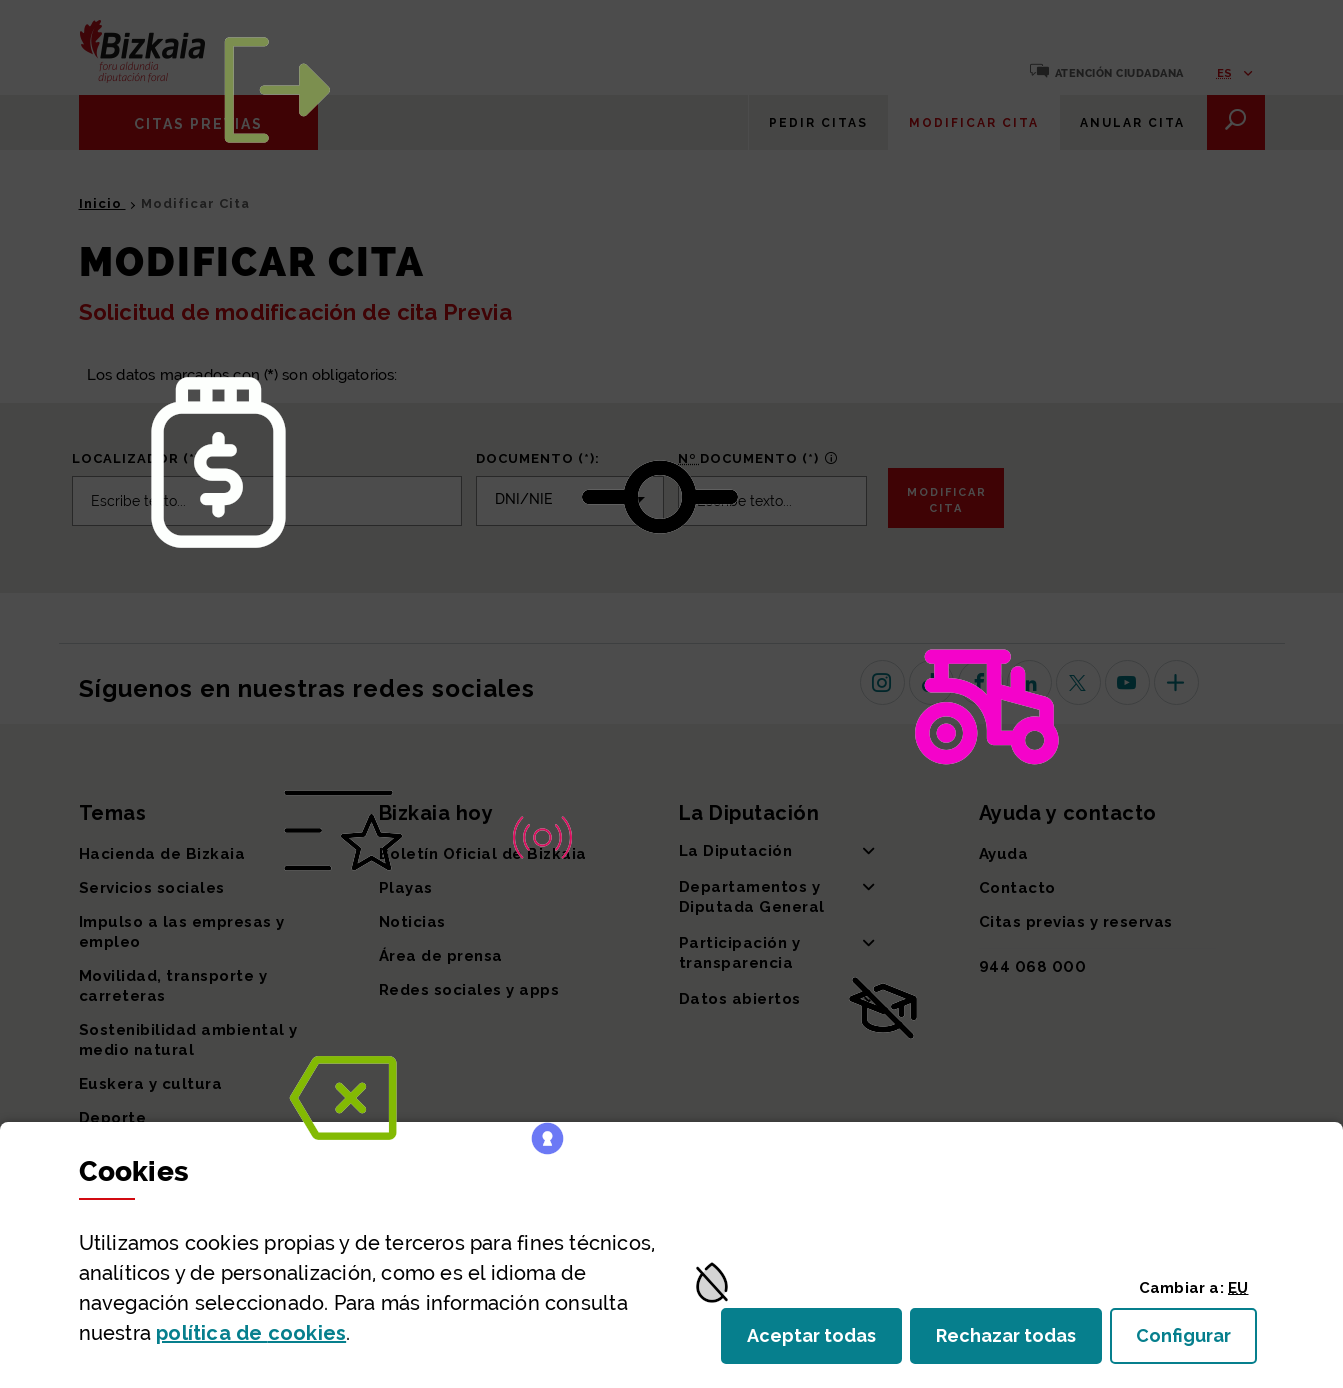 Image resolution: width=1343 pixels, height=1388 pixels. I want to click on view commit history, so click(660, 497).